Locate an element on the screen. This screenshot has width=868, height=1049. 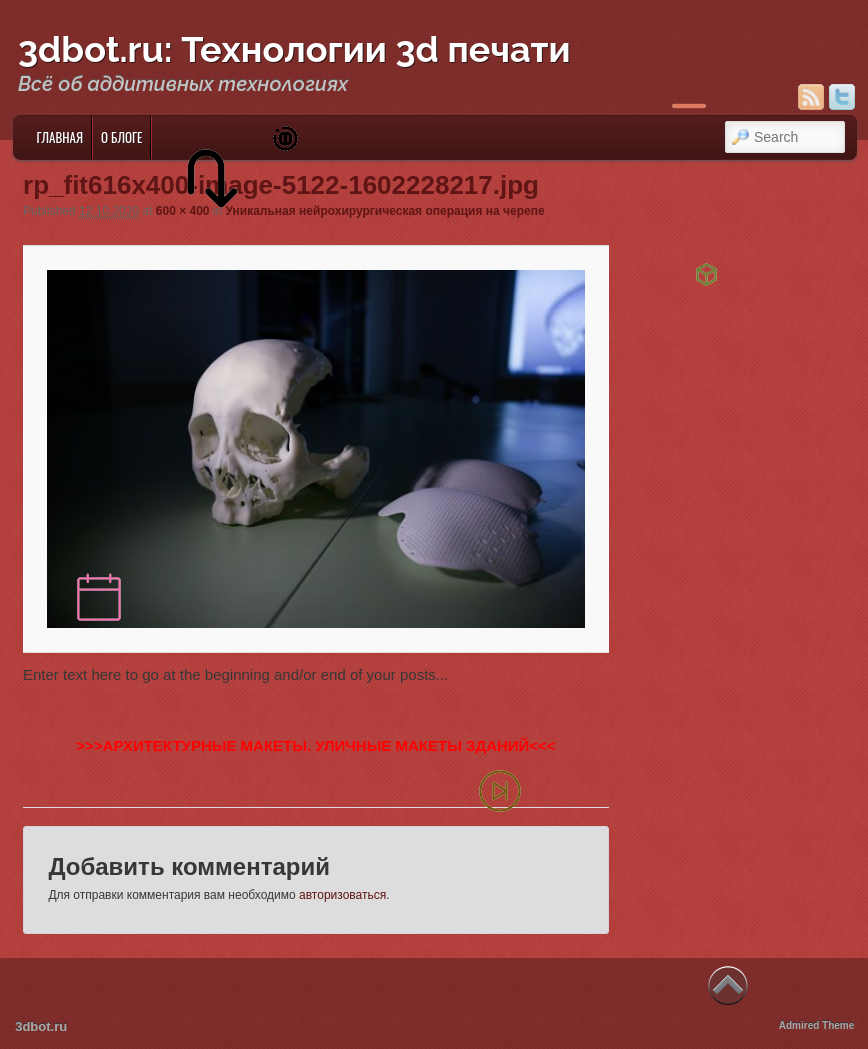
decrease quantity or value is located at coordinates (689, 106).